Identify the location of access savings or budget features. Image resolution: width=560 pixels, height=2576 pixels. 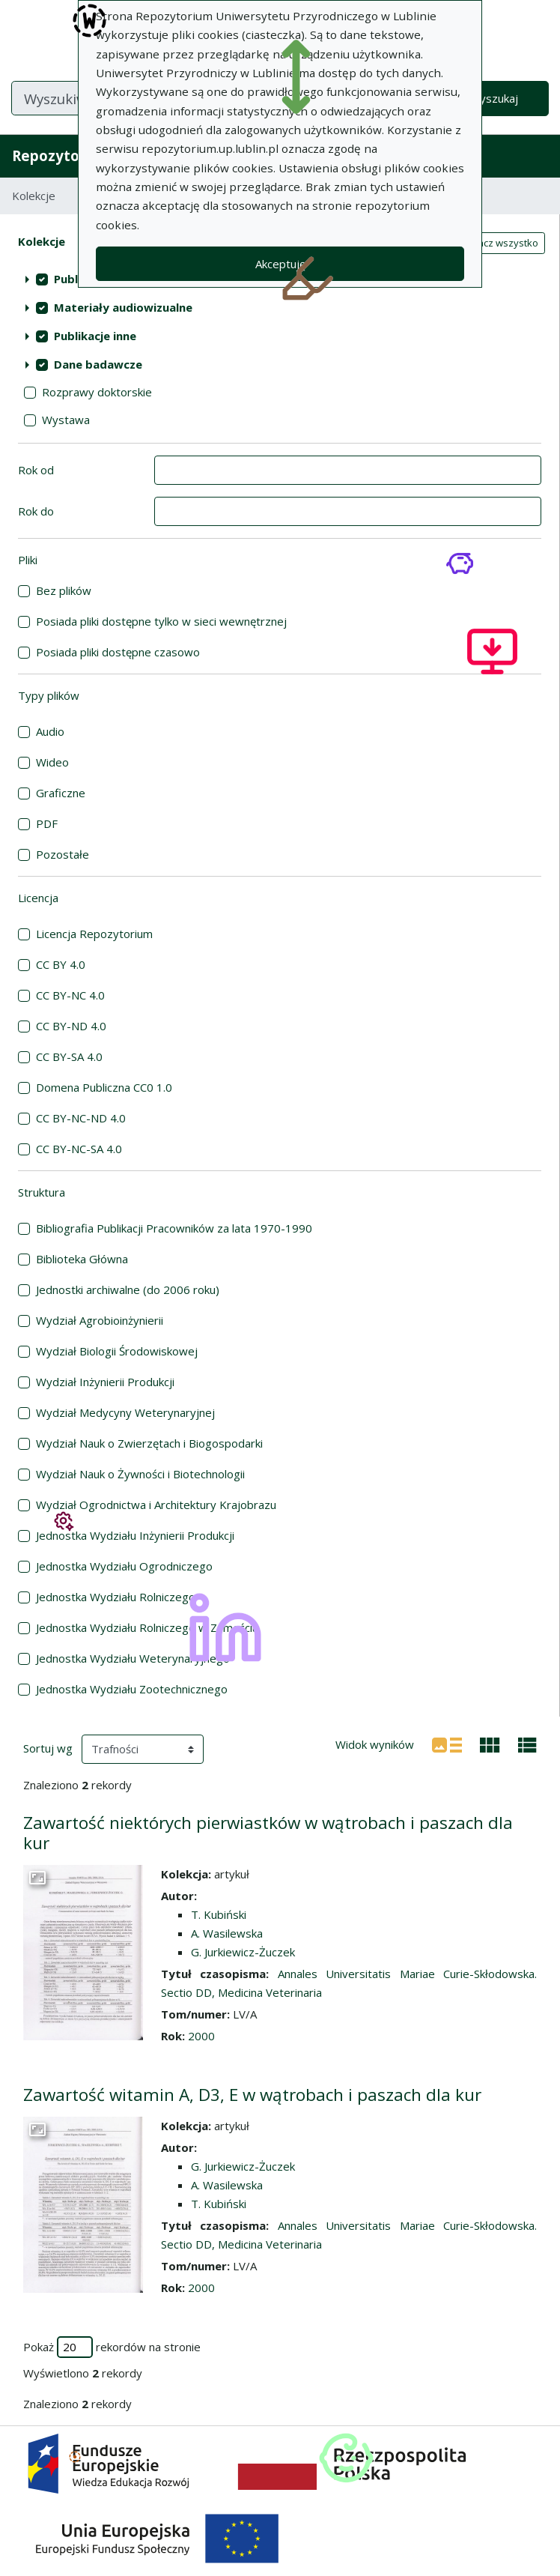
(460, 563).